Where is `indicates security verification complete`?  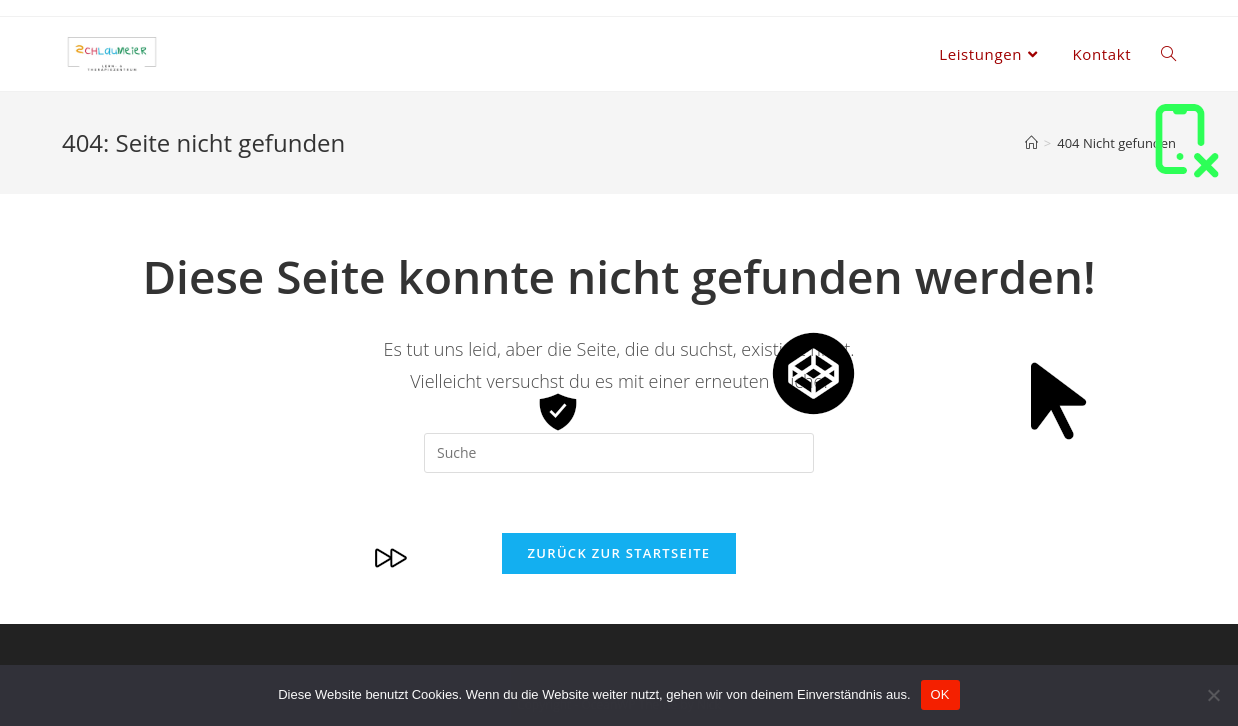
indicates security verification complete is located at coordinates (558, 412).